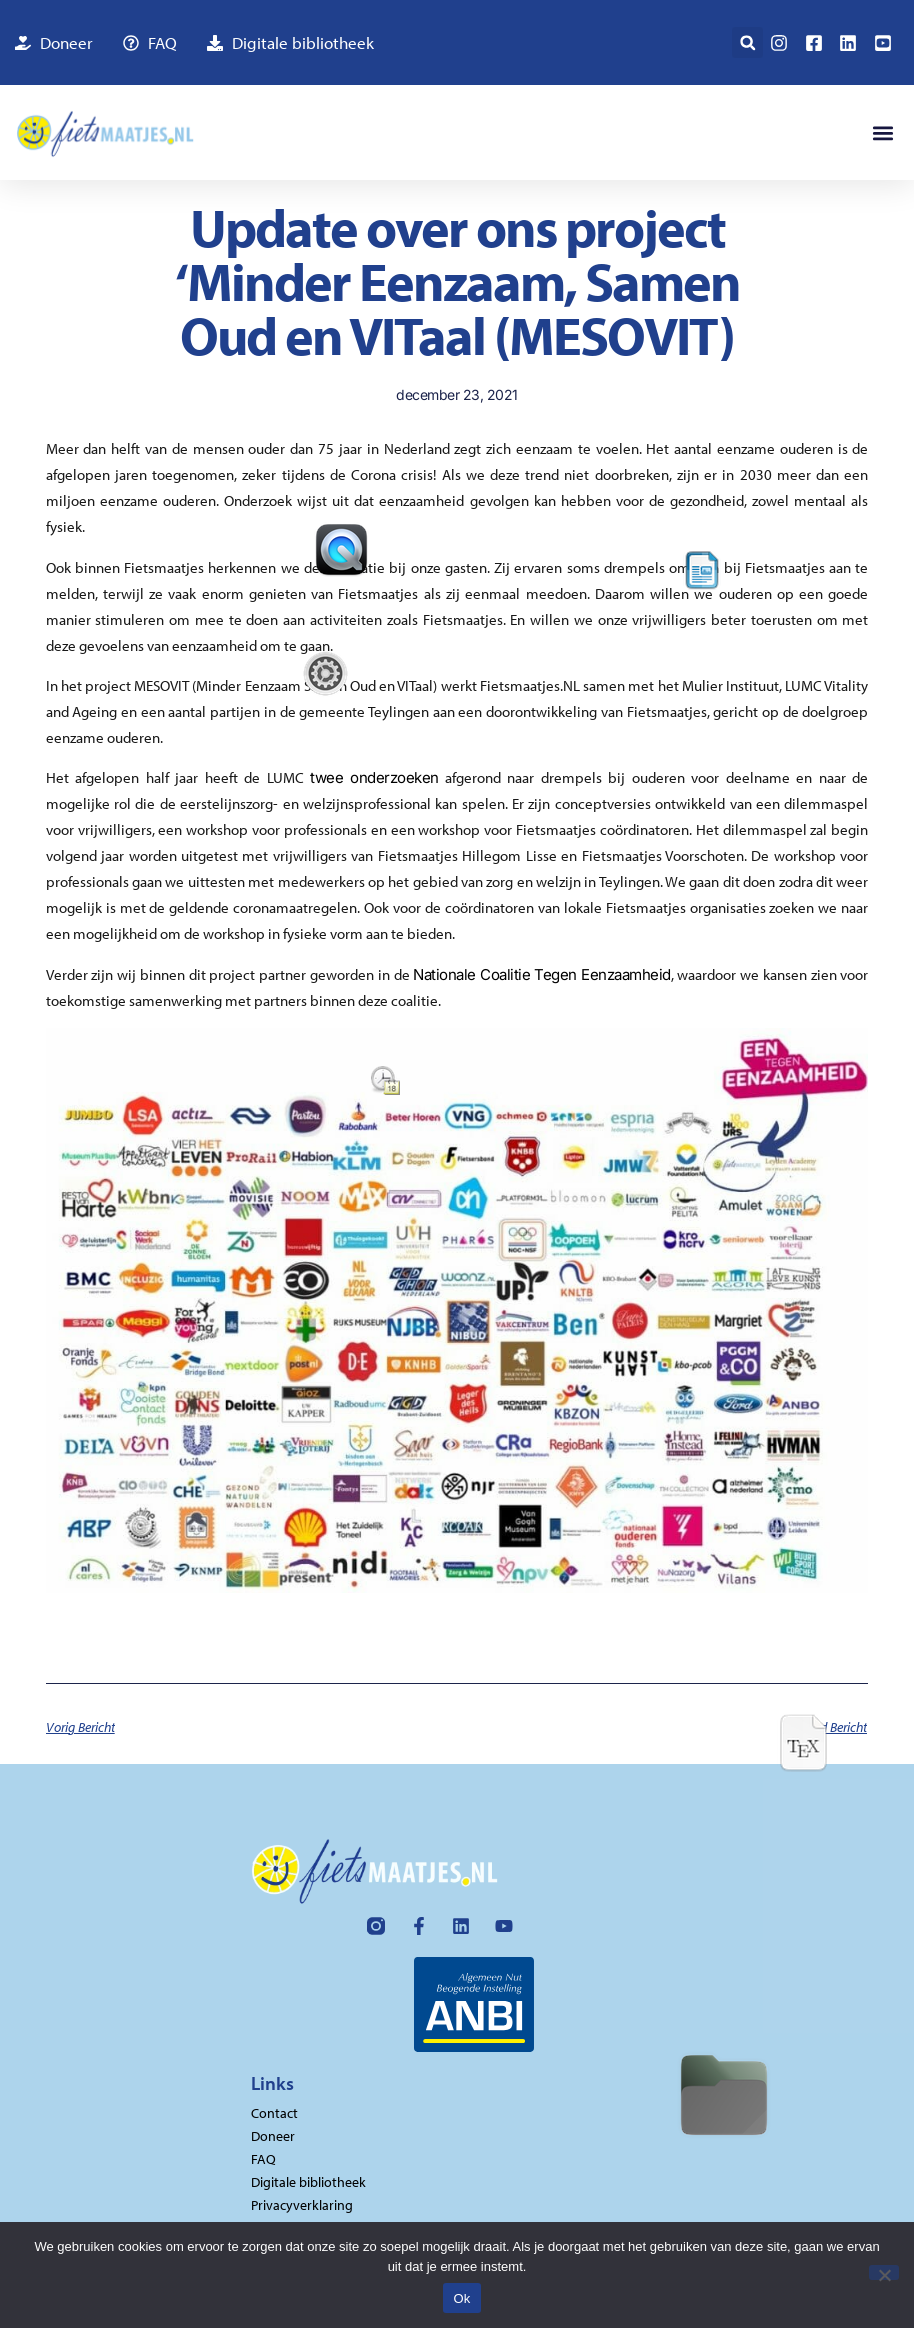  What do you see at coordinates (803, 1742) in the screenshot?
I see `a LaTeX or TeX document file` at bounding box center [803, 1742].